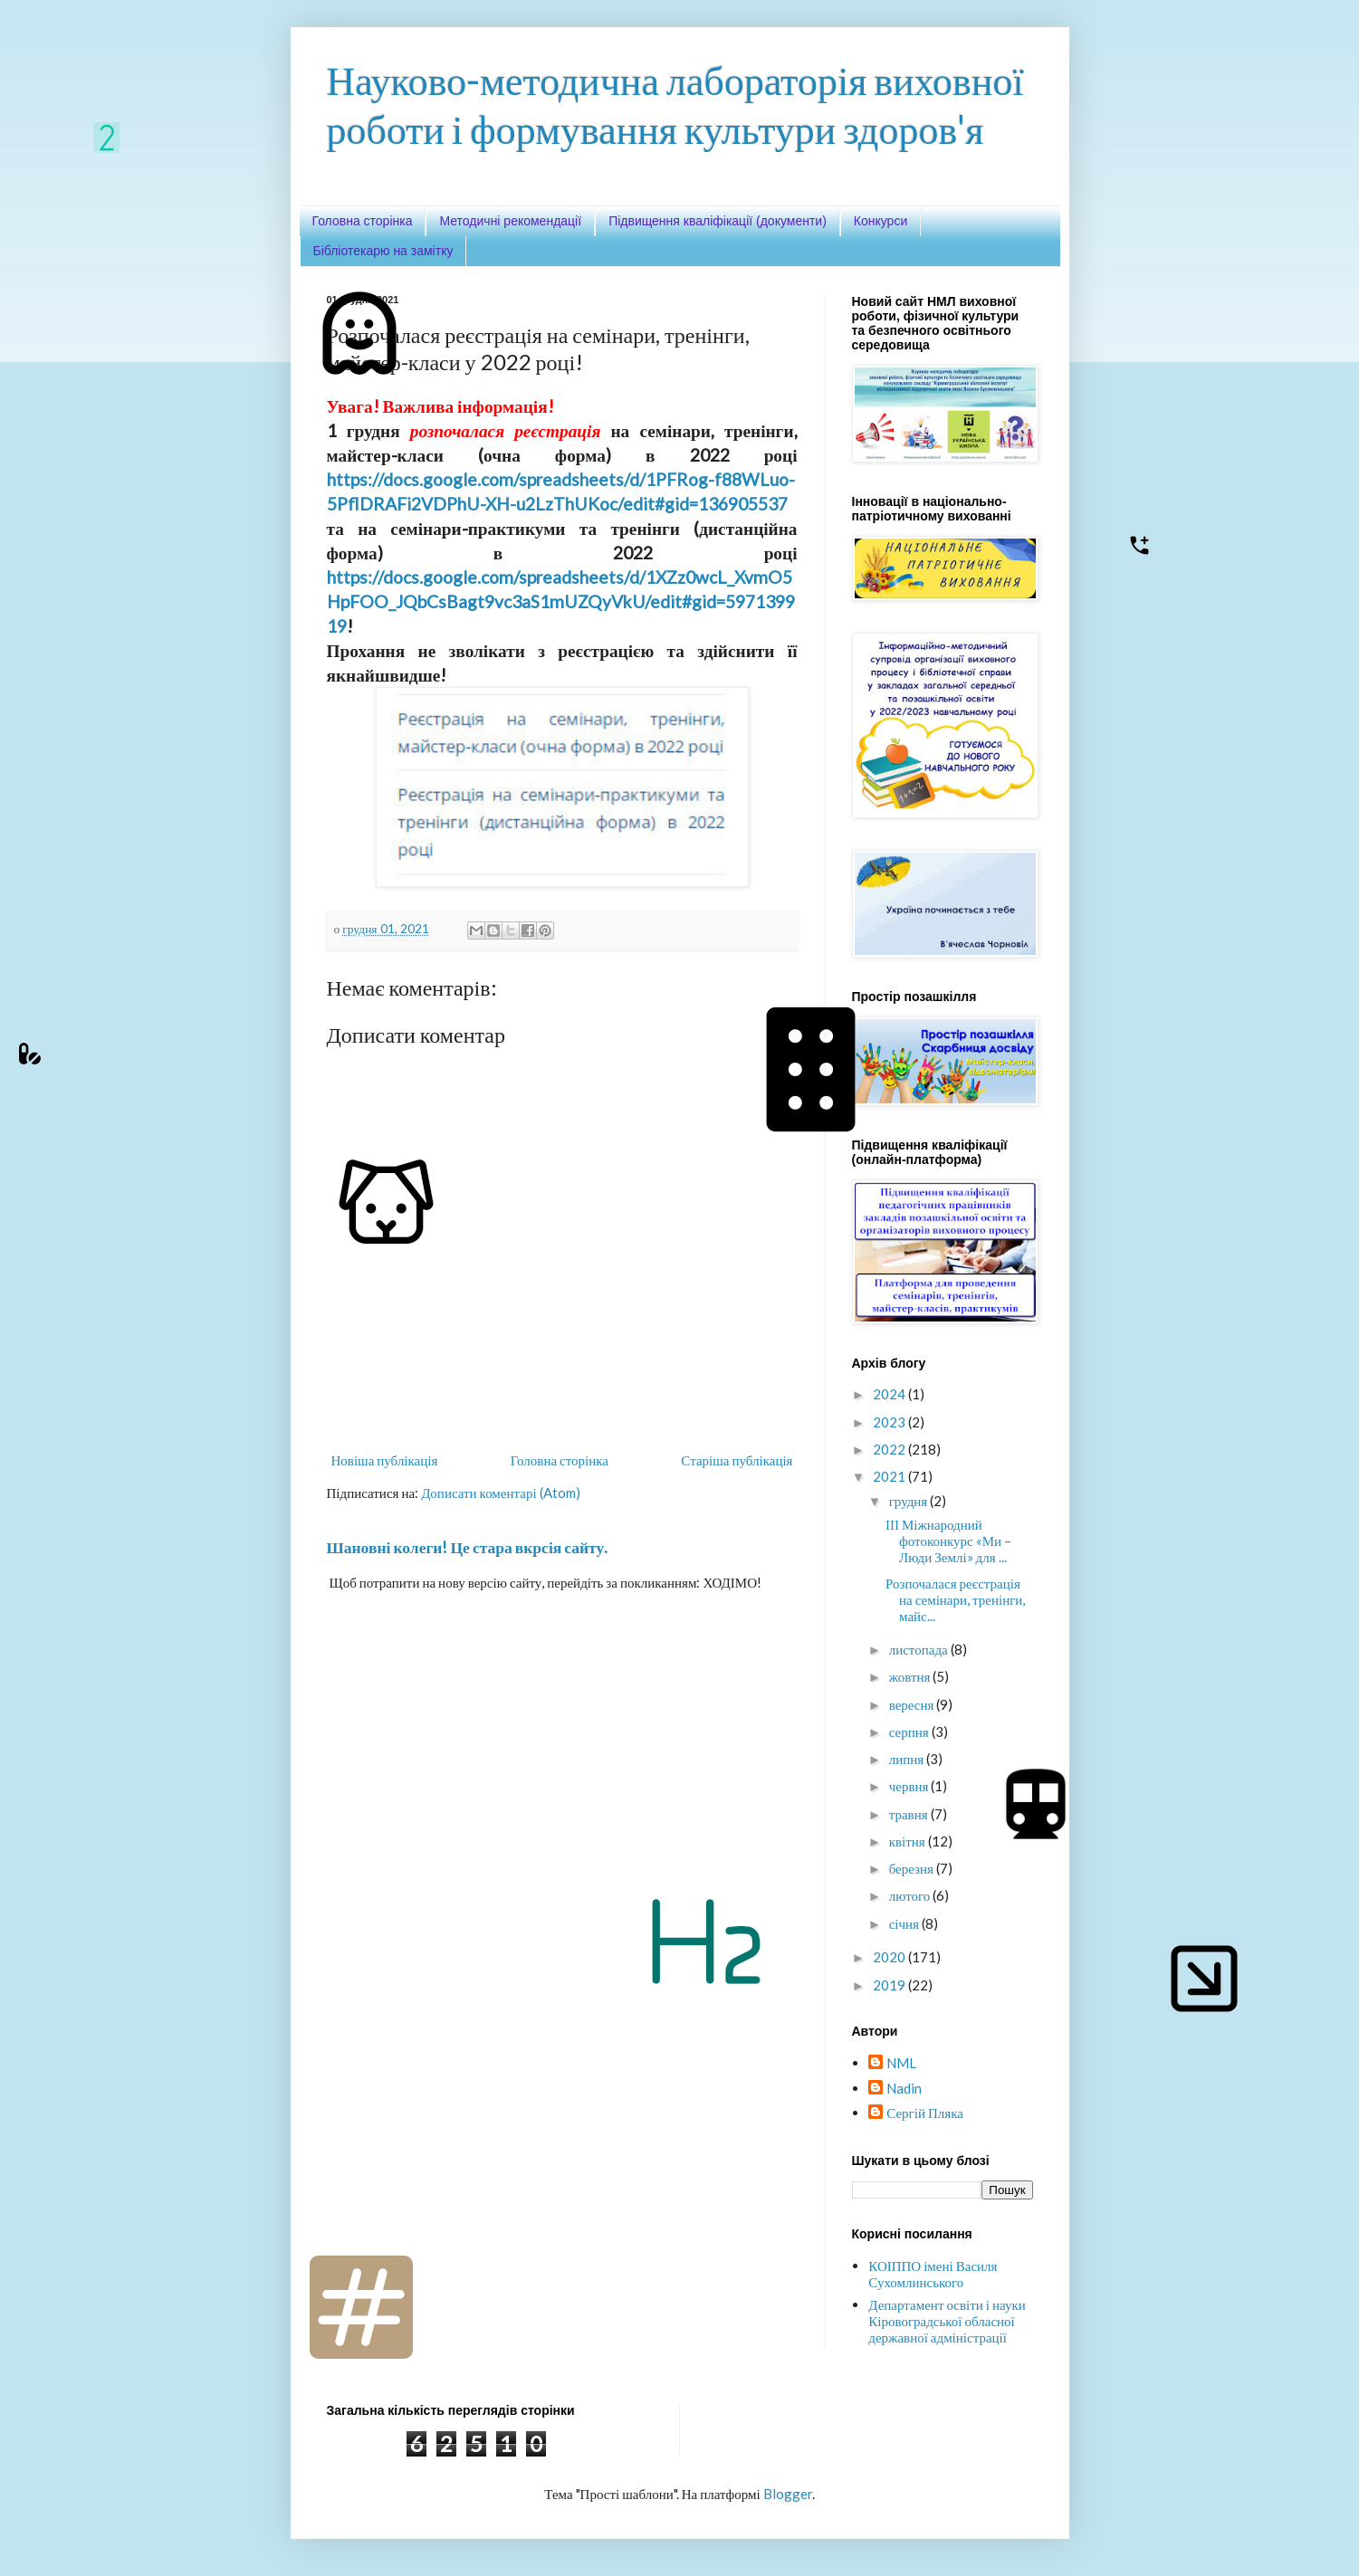  What do you see at coordinates (1204, 1979) in the screenshot?
I see `move or drag item to bottom-right` at bounding box center [1204, 1979].